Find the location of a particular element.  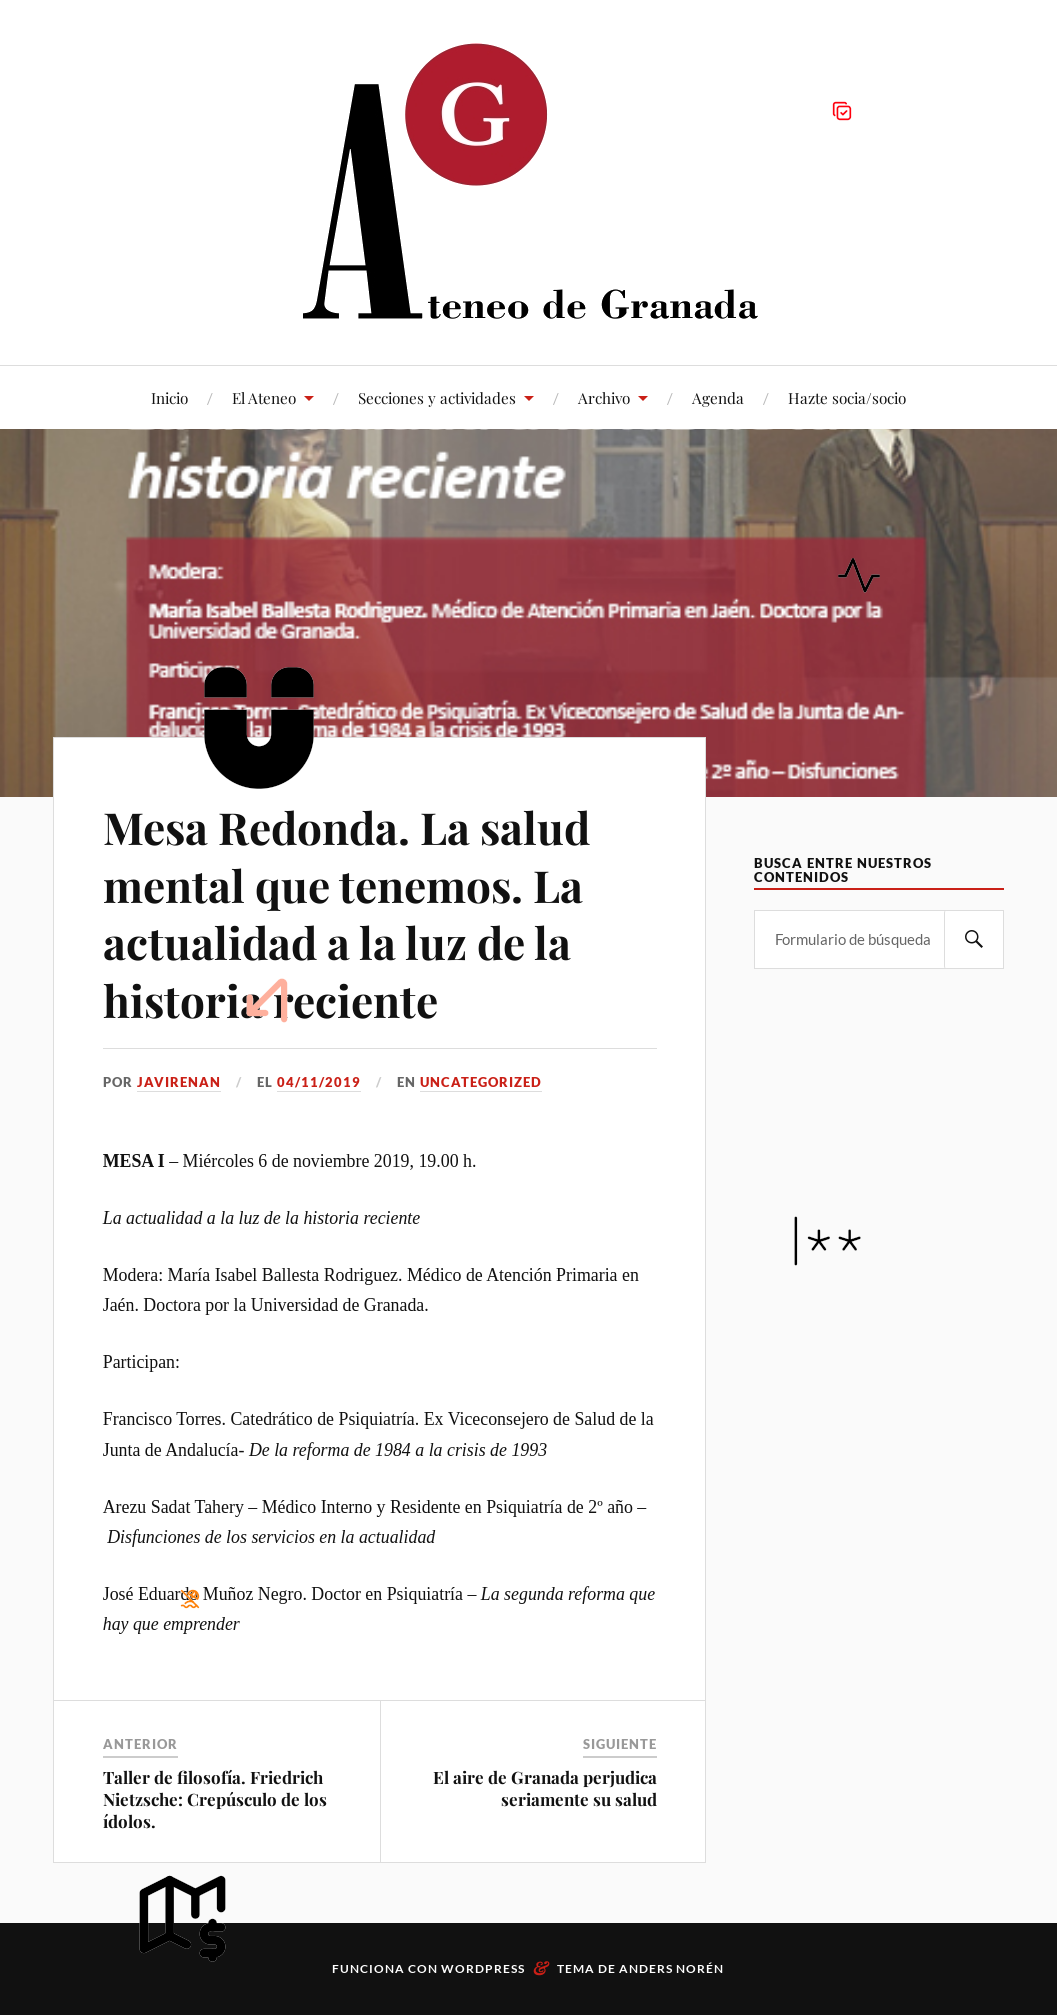

beach or coastal area unavailable is located at coordinates (190, 1599).